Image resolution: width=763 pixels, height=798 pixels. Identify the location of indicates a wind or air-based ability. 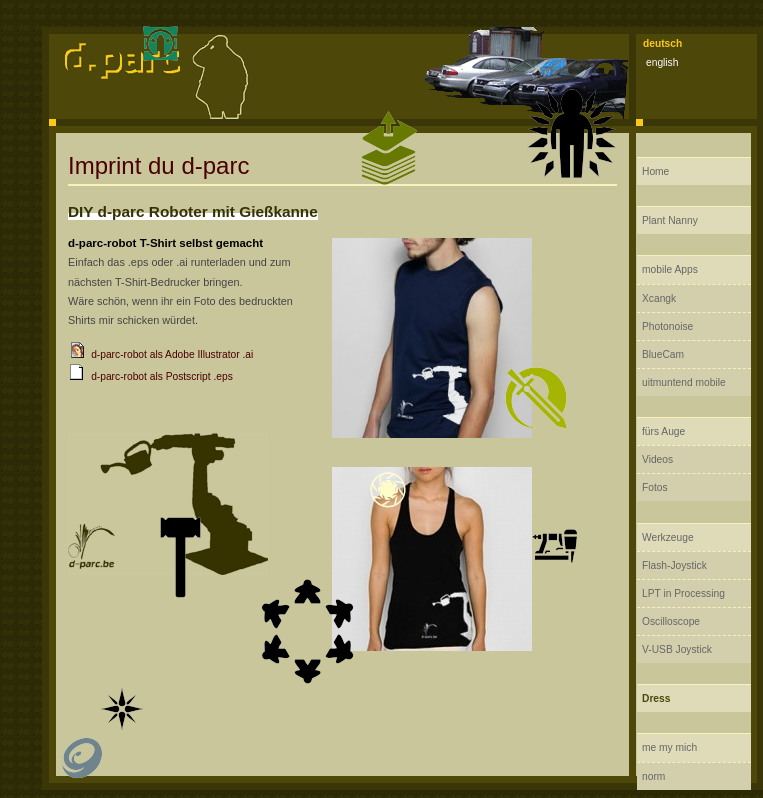
(82, 758).